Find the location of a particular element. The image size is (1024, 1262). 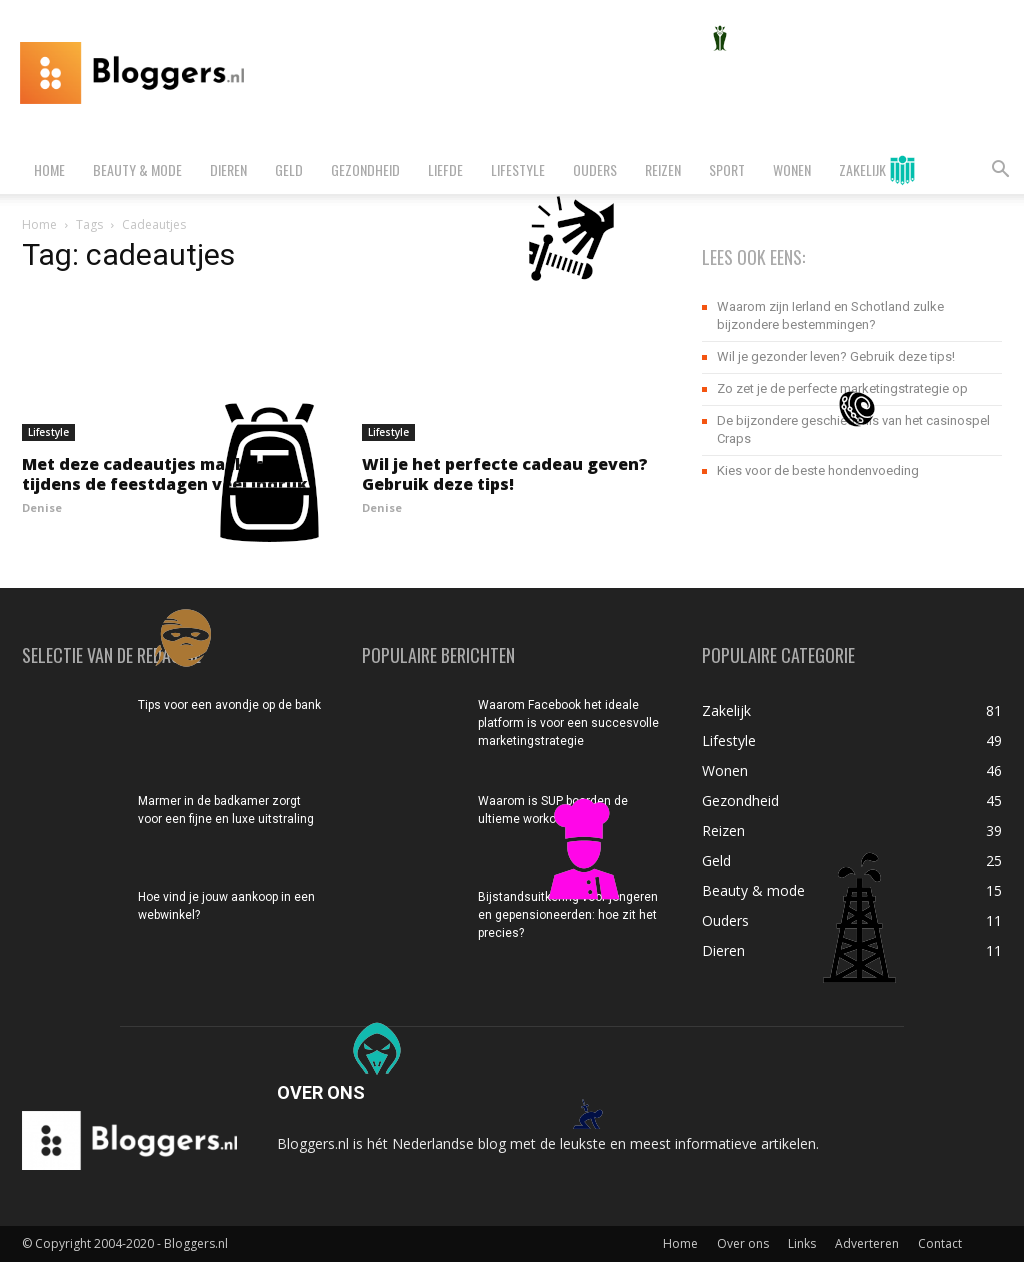

select kenku character race is located at coordinates (377, 1049).